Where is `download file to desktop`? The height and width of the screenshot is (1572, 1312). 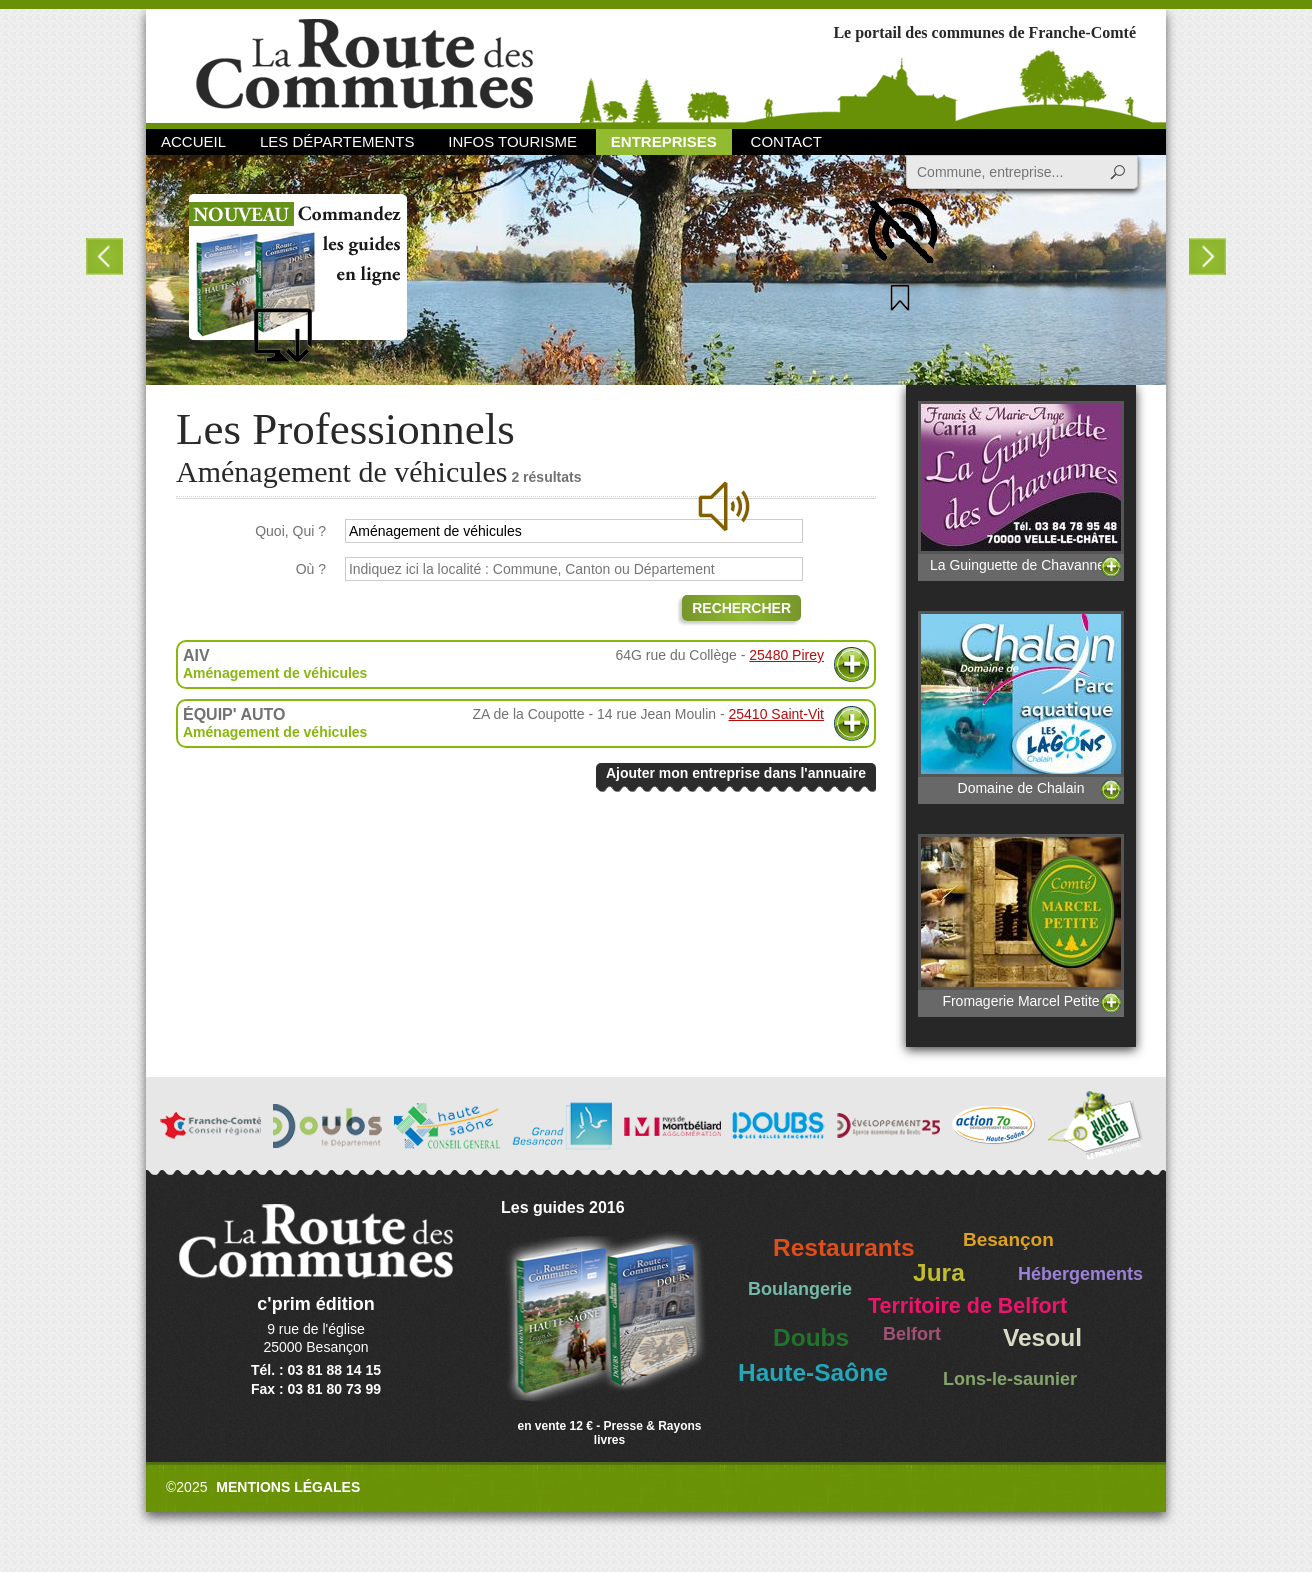
download file to desktop is located at coordinates (283, 333).